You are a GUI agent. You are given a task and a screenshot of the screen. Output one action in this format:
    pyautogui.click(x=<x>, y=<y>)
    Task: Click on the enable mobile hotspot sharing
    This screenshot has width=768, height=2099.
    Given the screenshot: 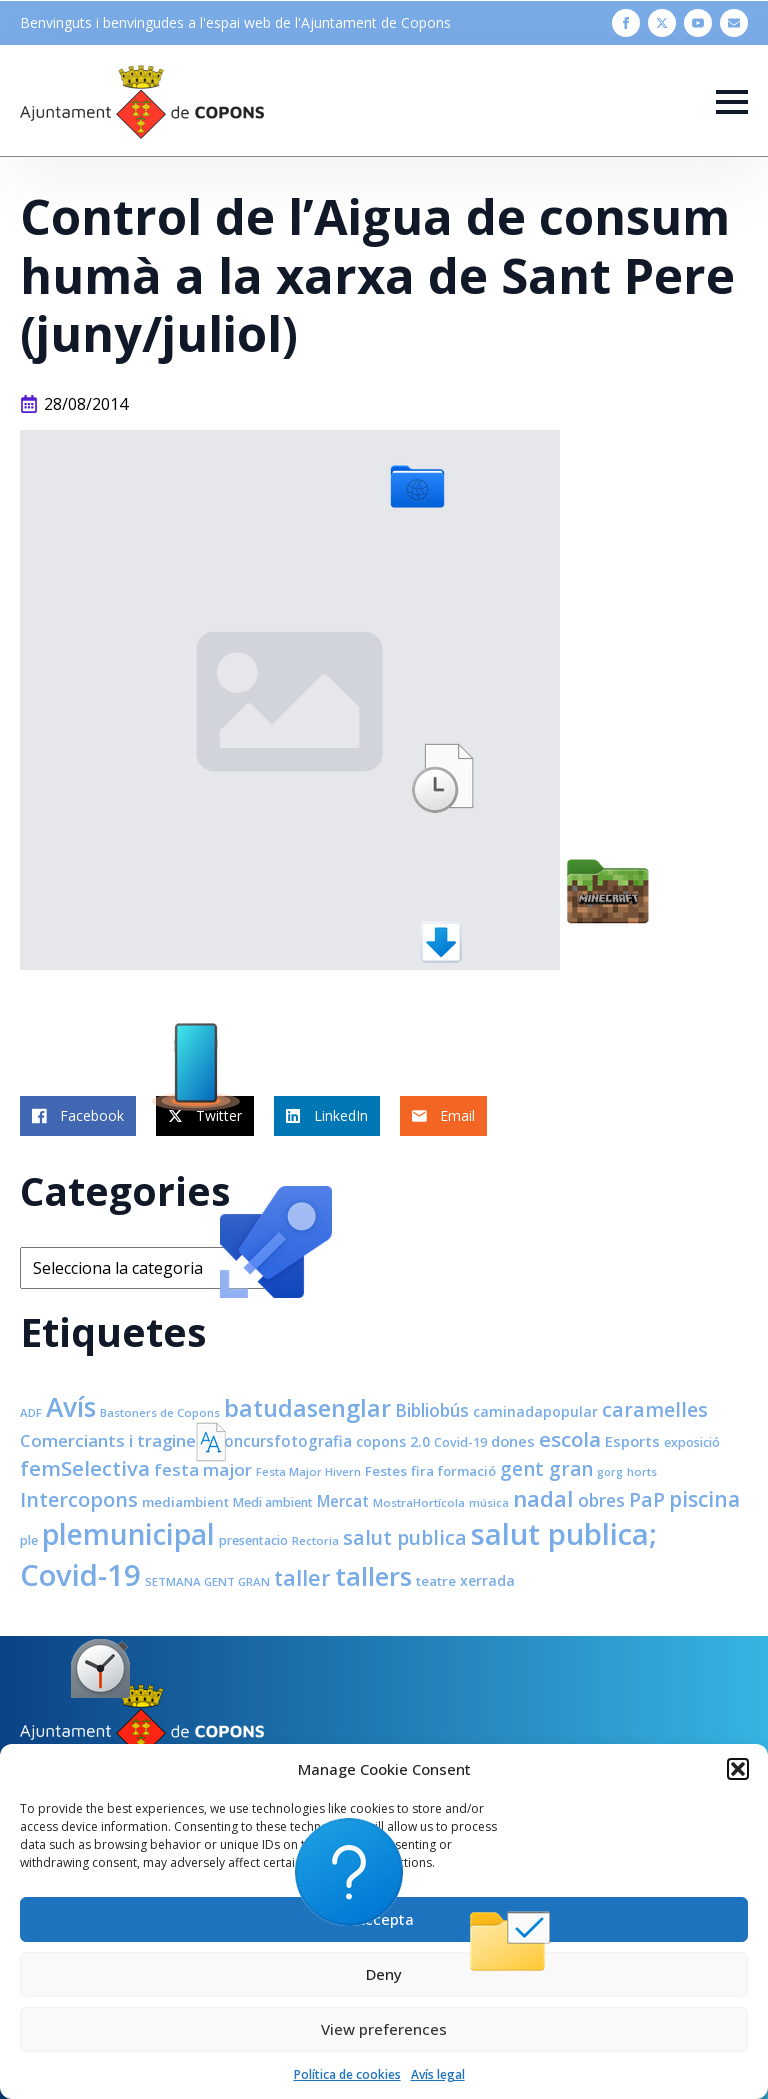 What is the action you would take?
    pyautogui.click(x=196, y=1067)
    